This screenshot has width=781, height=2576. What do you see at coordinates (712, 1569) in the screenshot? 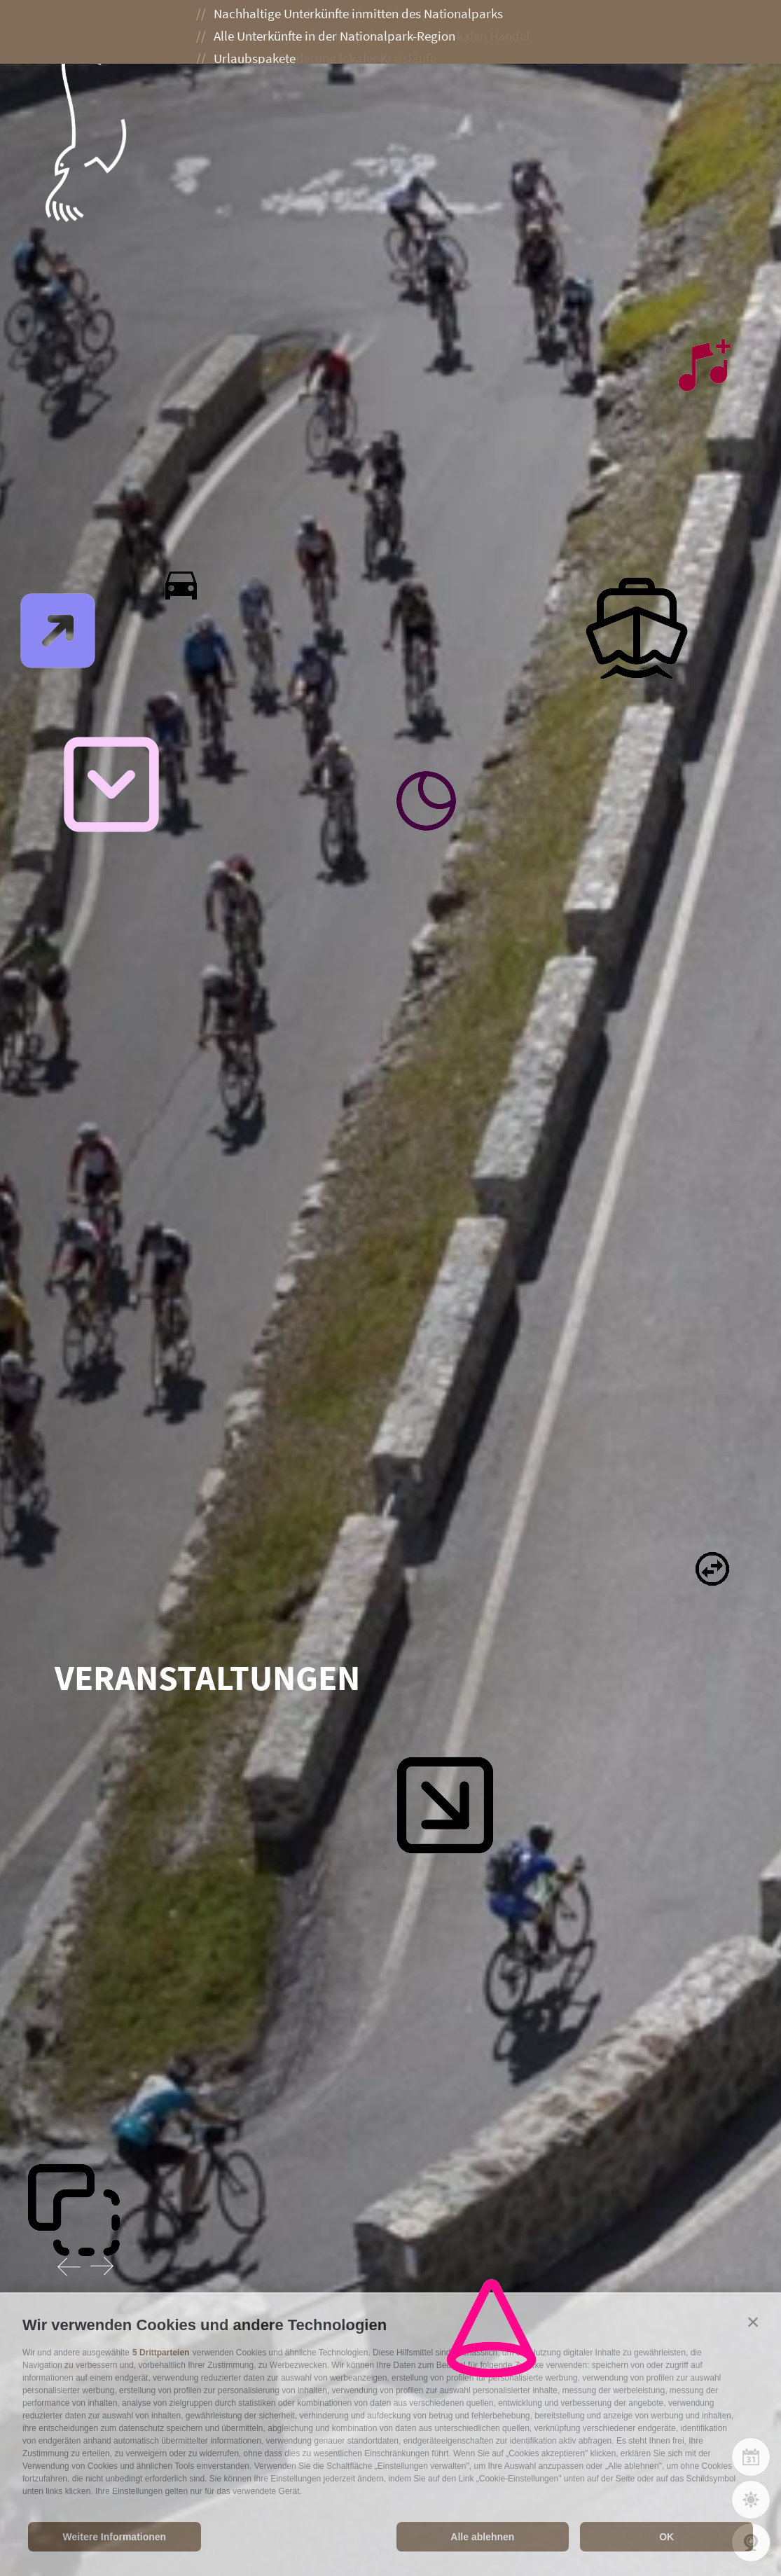
I see `swap or exchange items horizontally` at bounding box center [712, 1569].